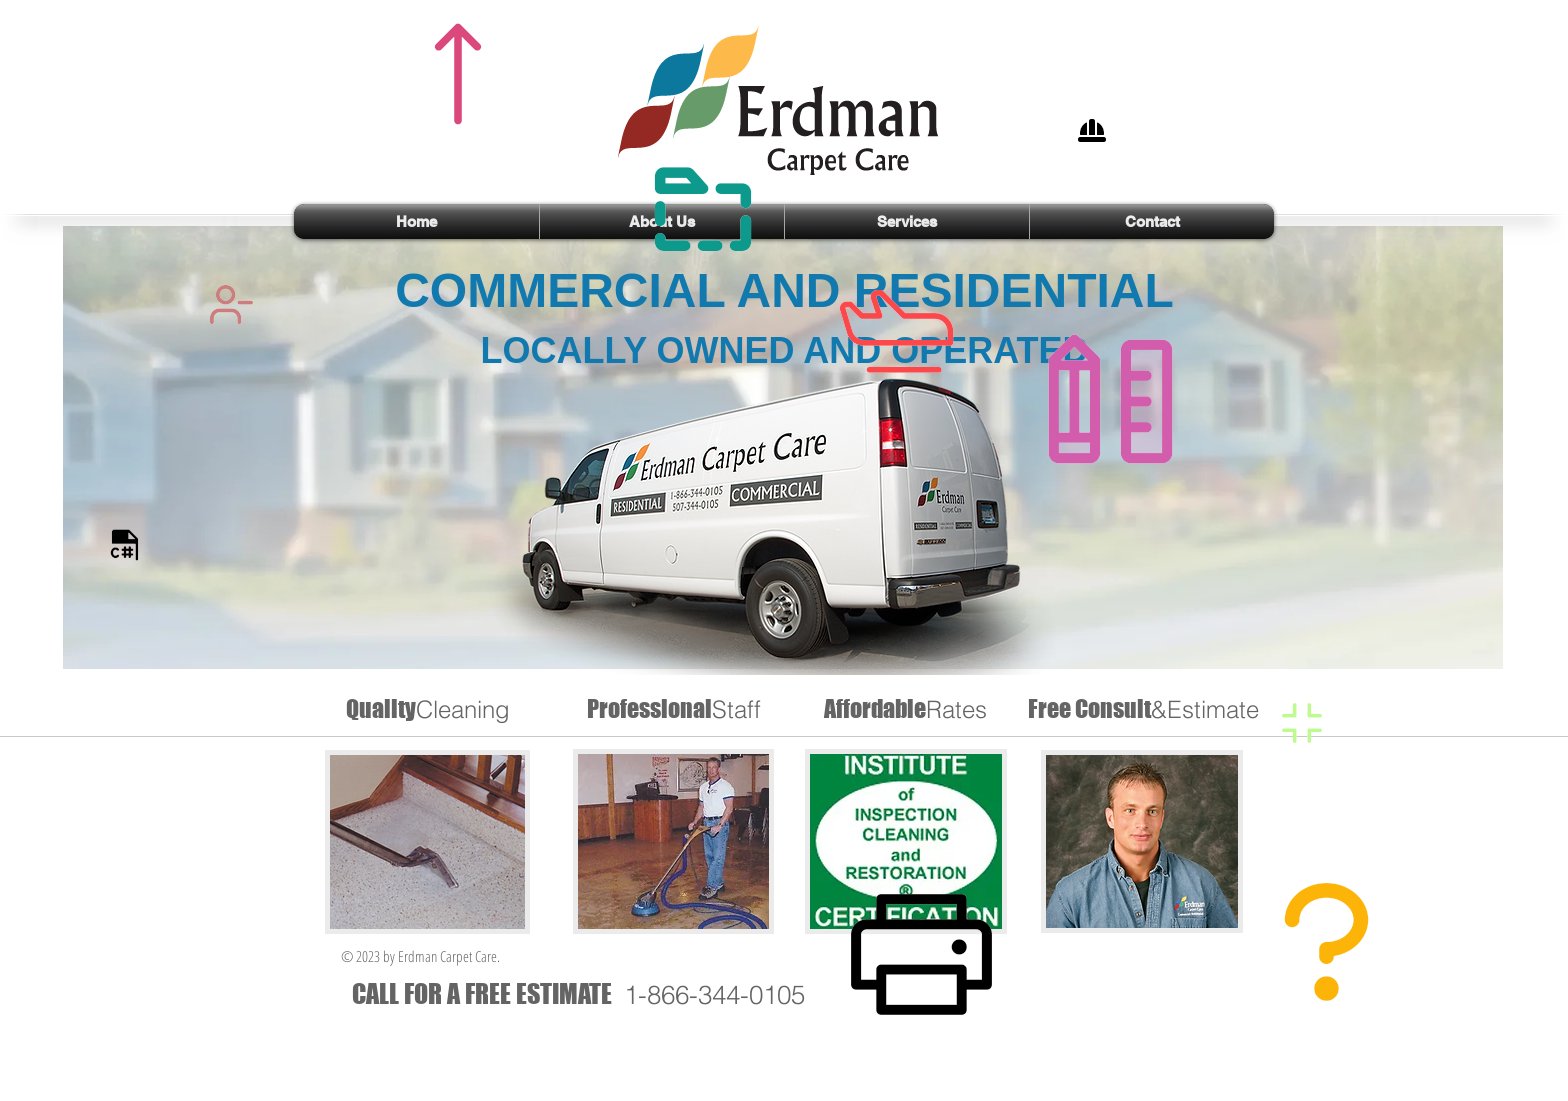 This screenshot has width=1568, height=1101. Describe the element at coordinates (896, 327) in the screenshot. I see `indicates flight mode is active` at that location.